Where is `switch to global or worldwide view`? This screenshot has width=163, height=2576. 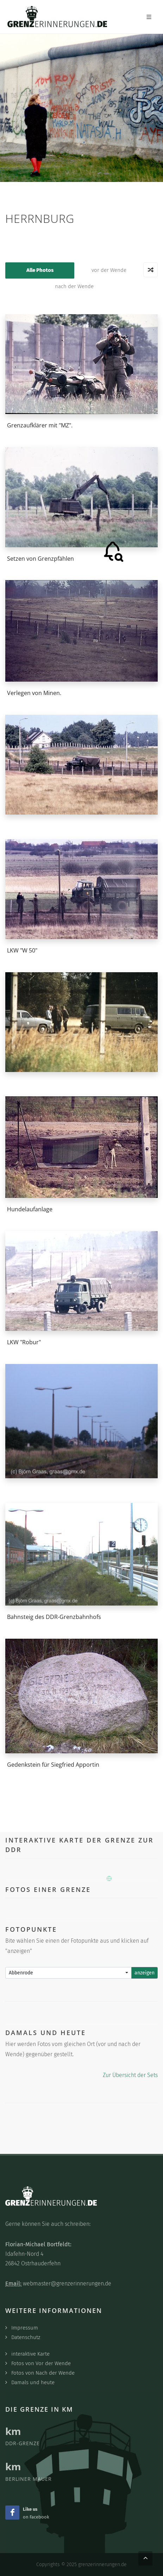
switch to global or worldwide view is located at coordinates (109, 1878).